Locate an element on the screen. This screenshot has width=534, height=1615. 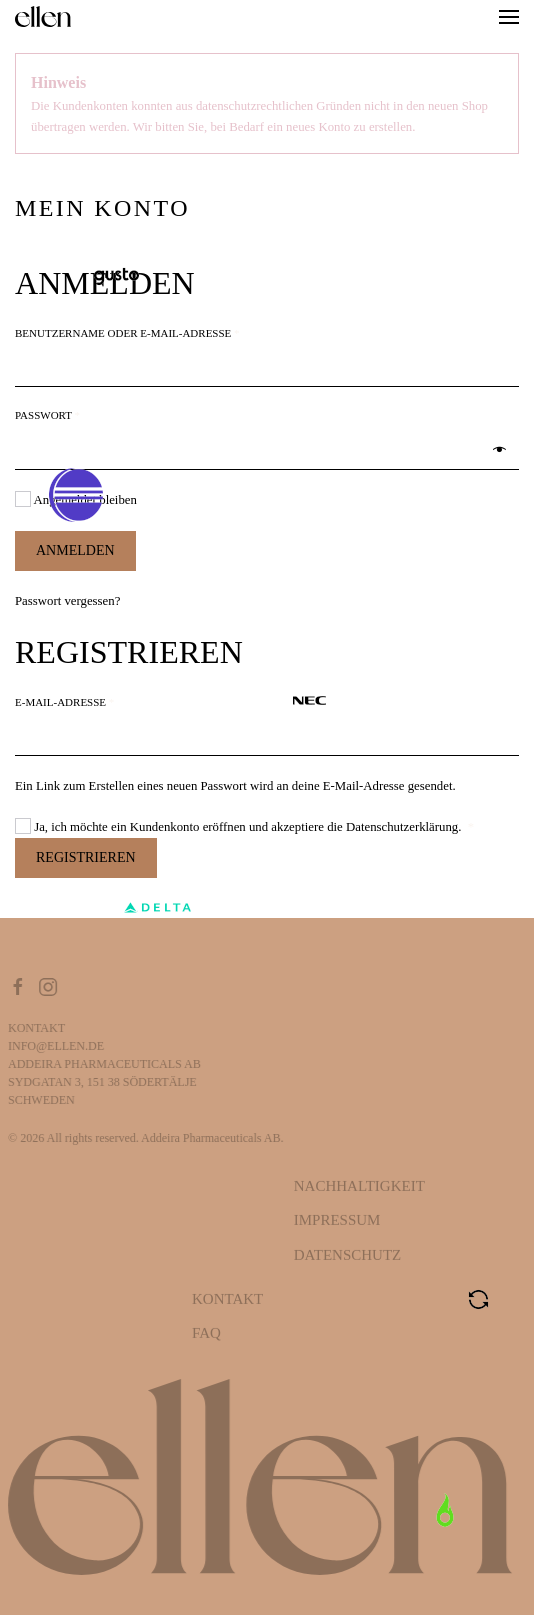
NEC corporation brand logo is located at coordinates (309, 700).